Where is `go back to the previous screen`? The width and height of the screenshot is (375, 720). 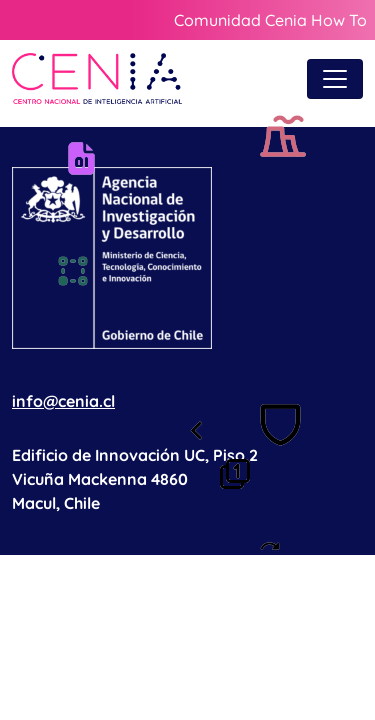
go back to the previous screen is located at coordinates (196, 430).